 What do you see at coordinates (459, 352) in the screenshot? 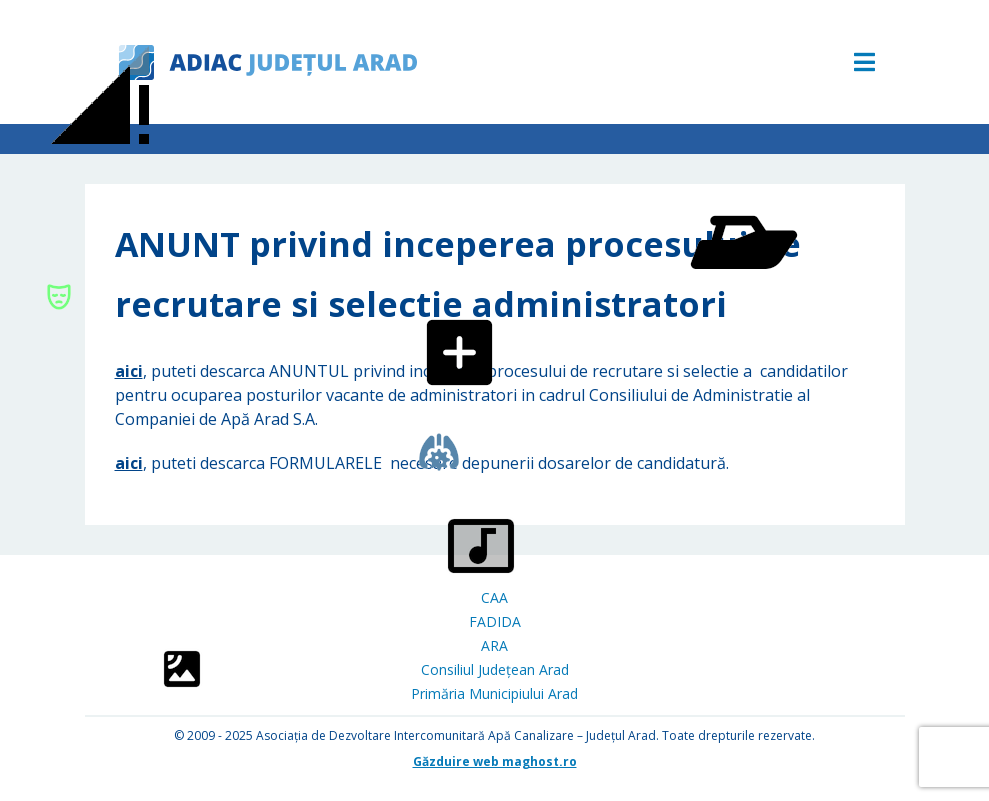
I see `add a new item` at bounding box center [459, 352].